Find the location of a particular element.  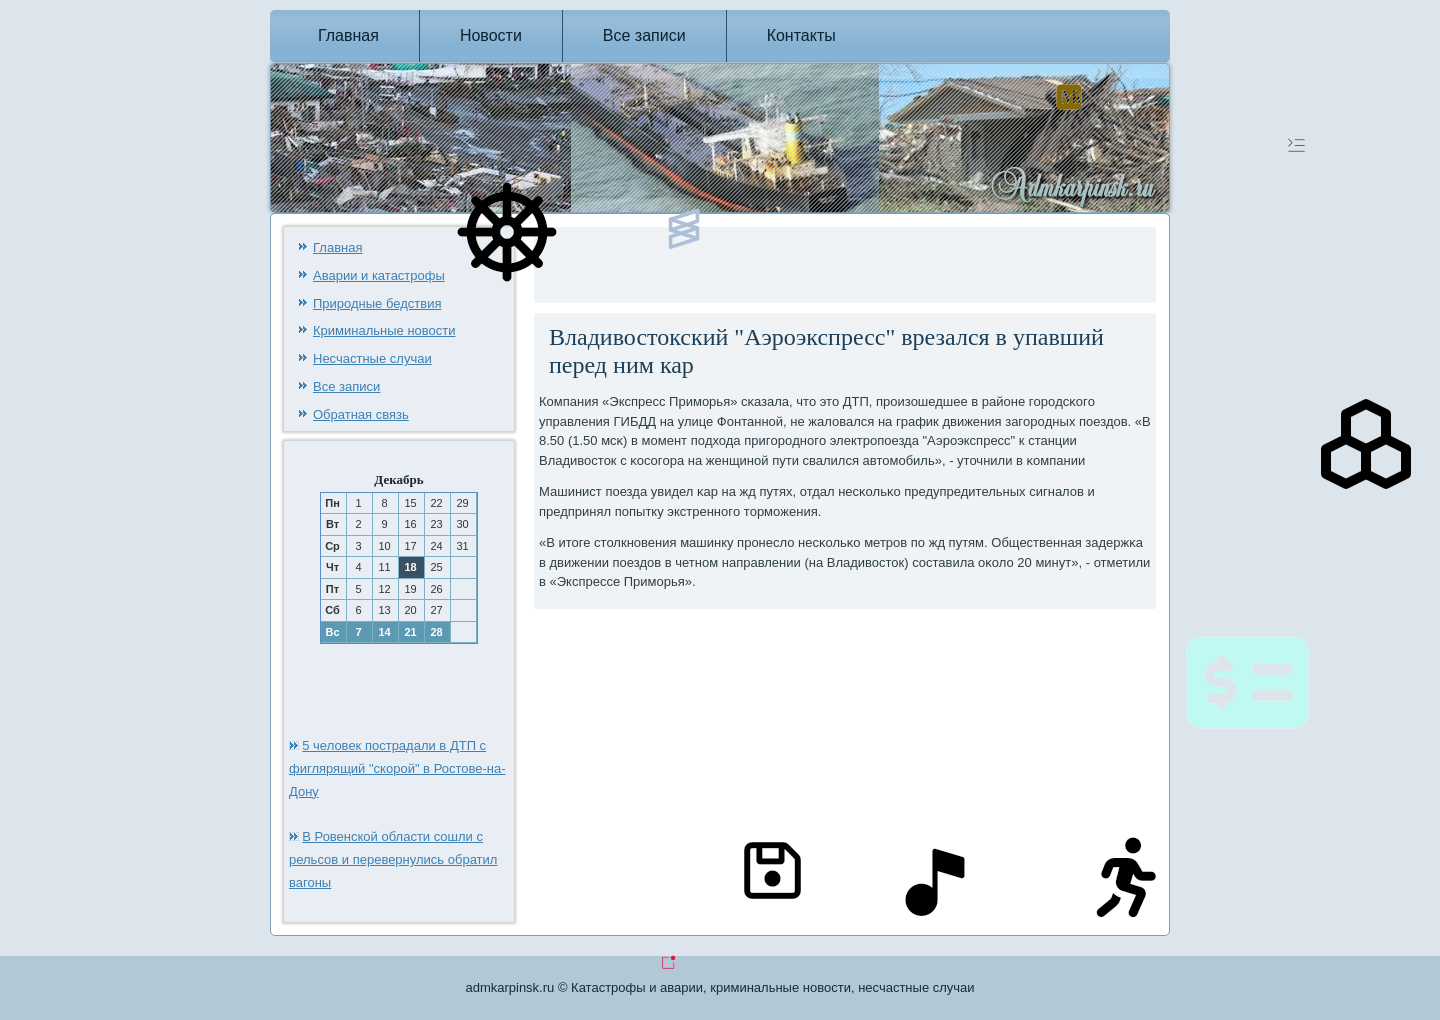

navigate to steering or navigation controls is located at coordinates (507, 232).